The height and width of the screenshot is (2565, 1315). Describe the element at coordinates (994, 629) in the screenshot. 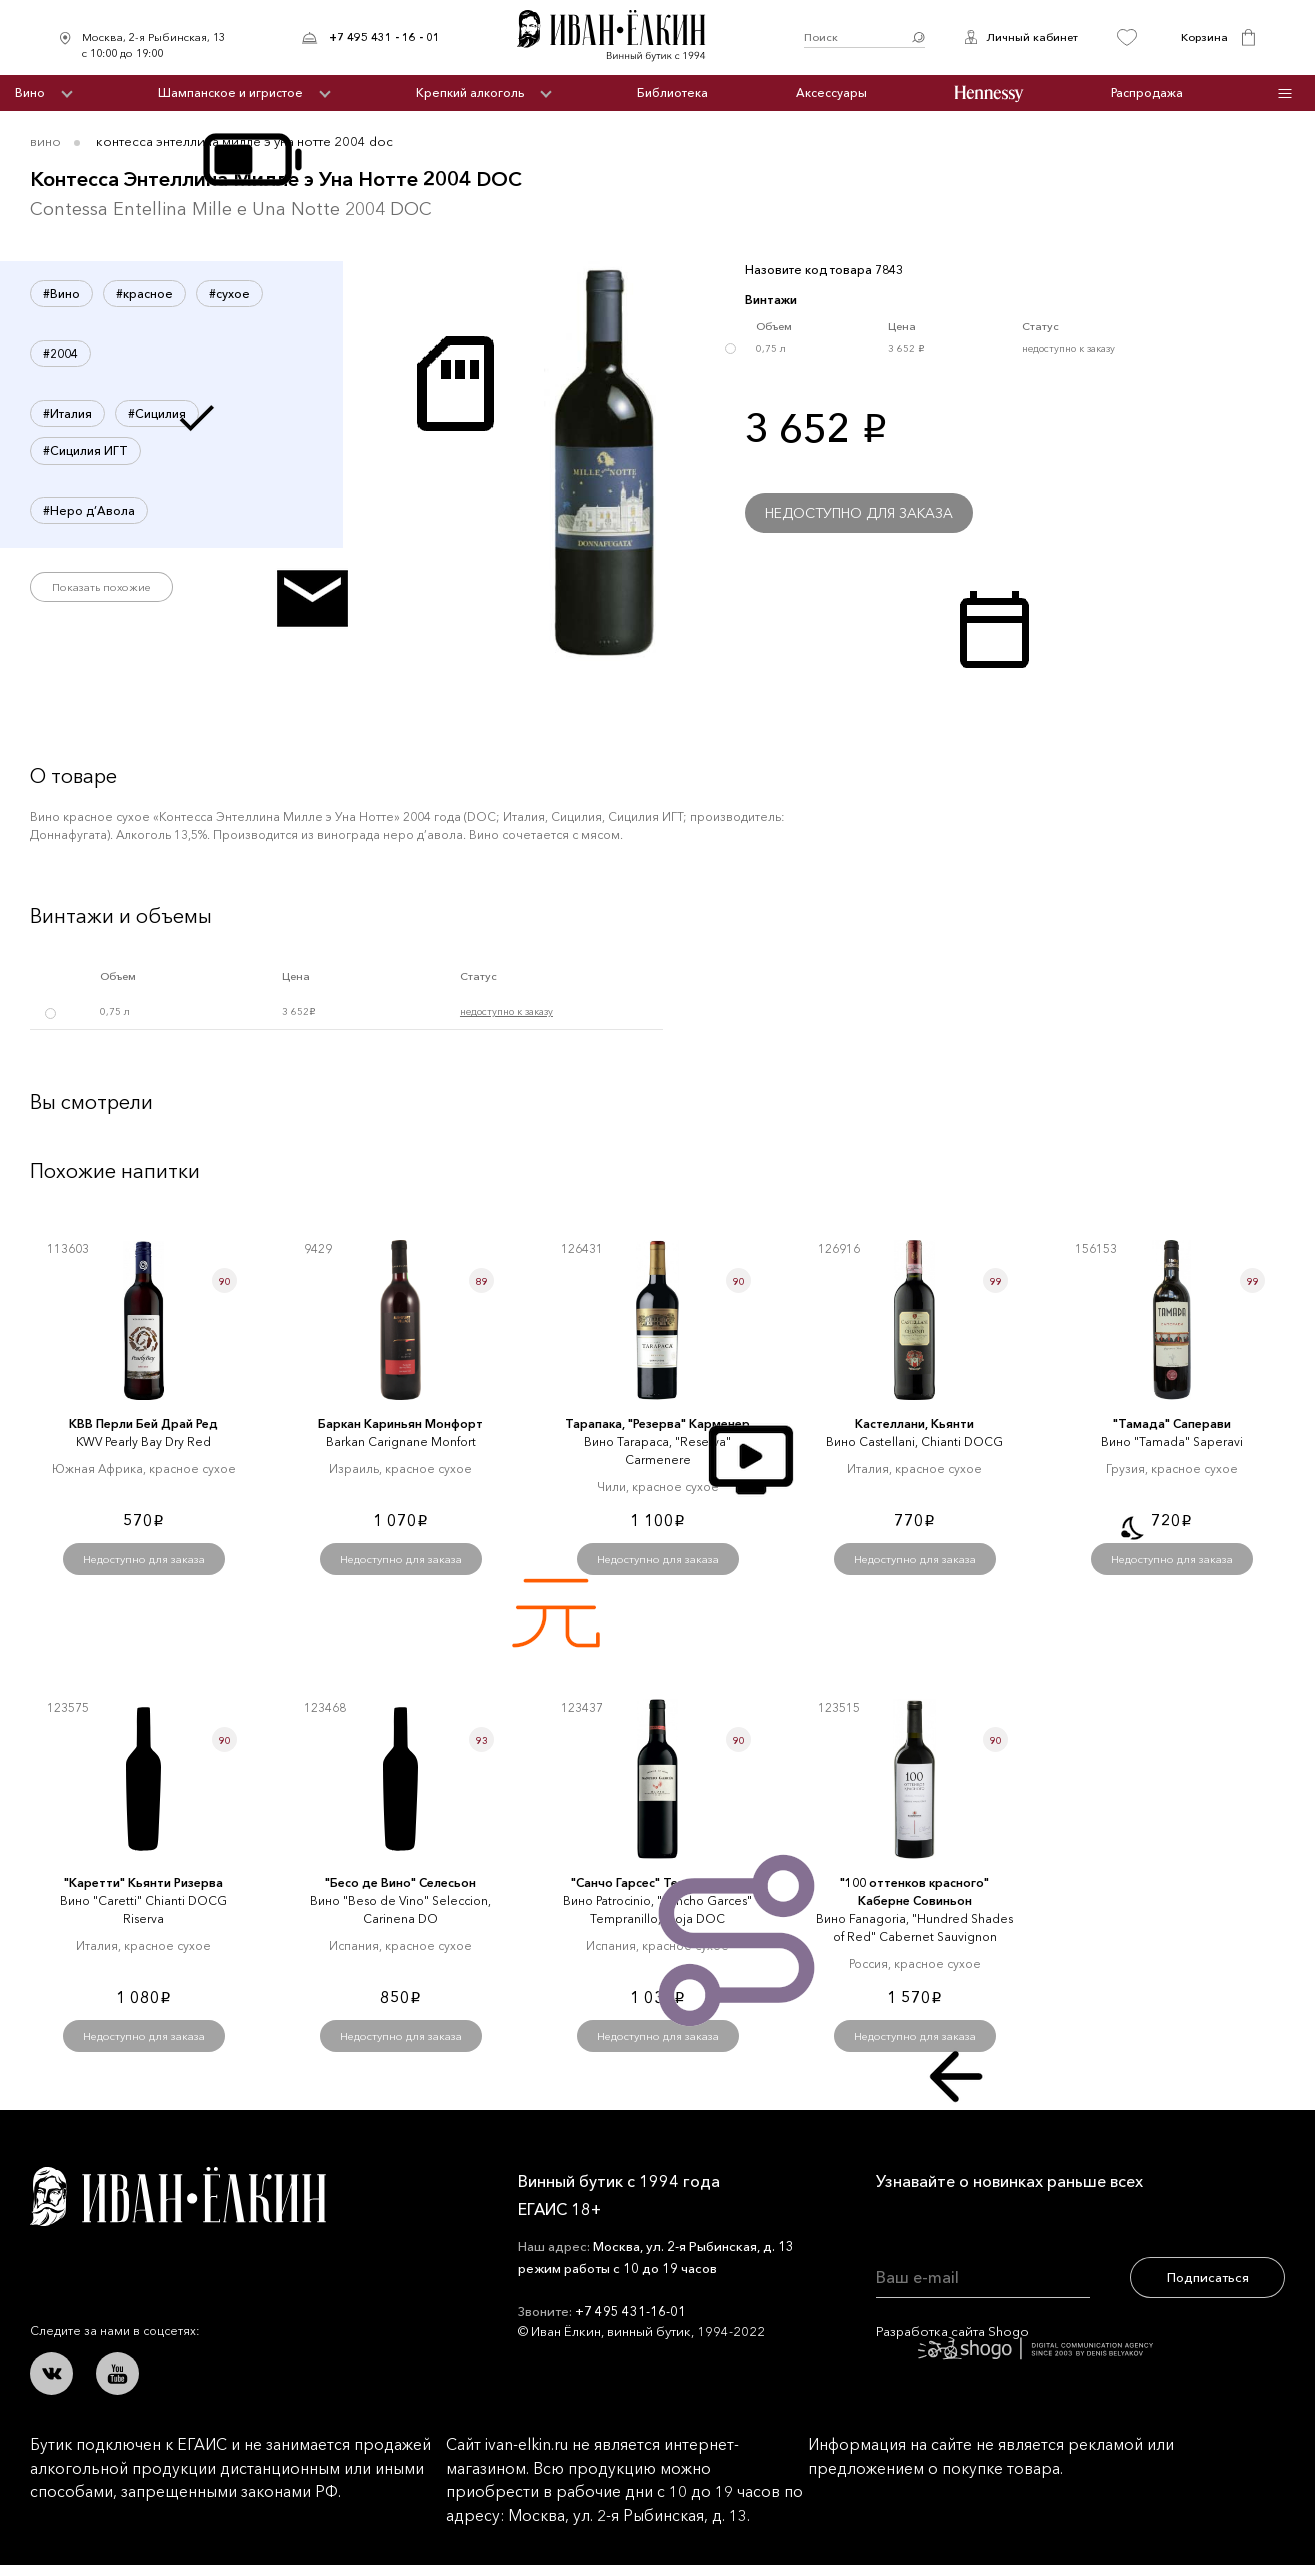

I see `view today's date or calendar` at that location.